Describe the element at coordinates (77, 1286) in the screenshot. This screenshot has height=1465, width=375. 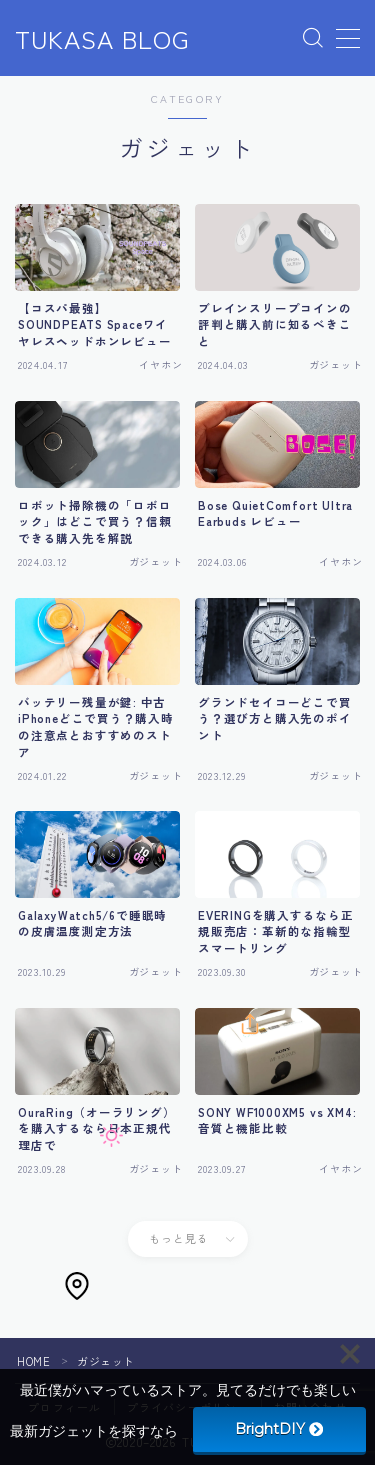
I see `view location on map` at that location.